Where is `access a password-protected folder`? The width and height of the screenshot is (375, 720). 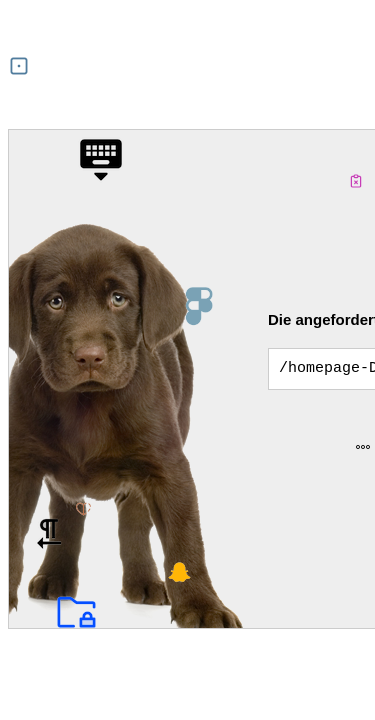
access a password-protected folder is located at coordinates (76, 611).